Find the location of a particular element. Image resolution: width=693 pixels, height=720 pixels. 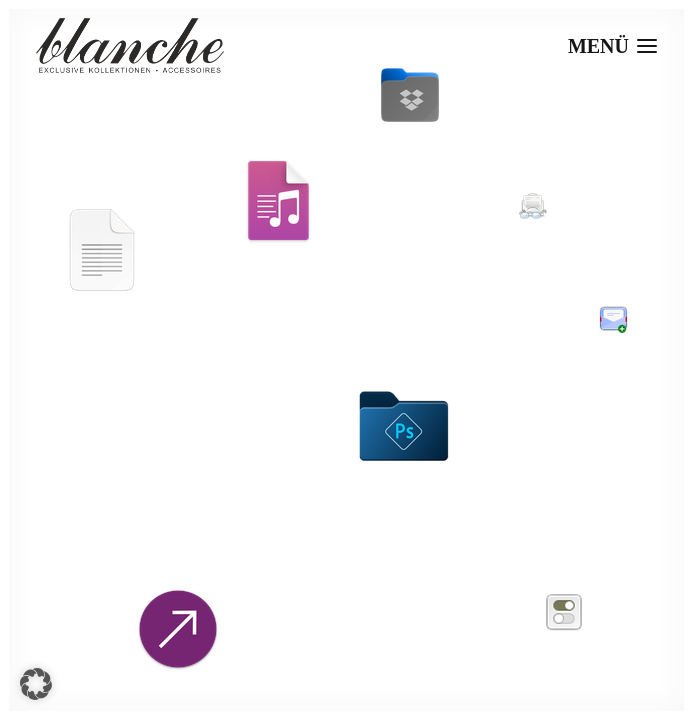

indicates a symbolic link or shortcut to another file is located at coordinates (178, 629).